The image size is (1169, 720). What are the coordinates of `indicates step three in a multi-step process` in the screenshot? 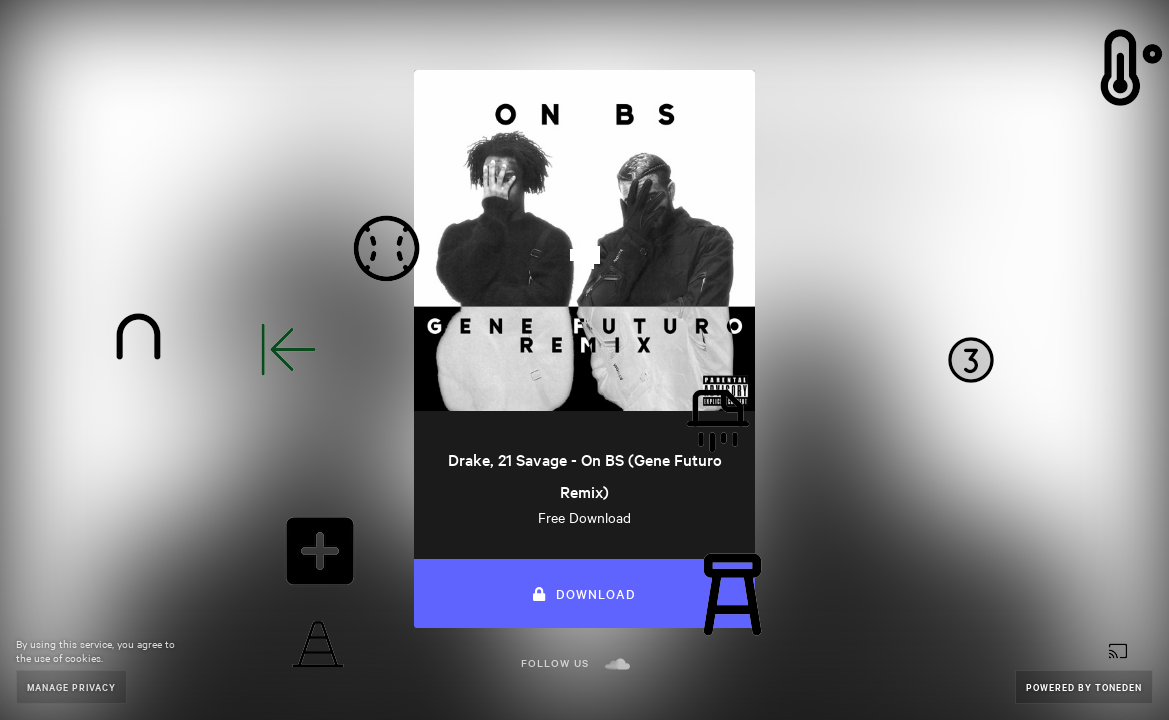 It's located at (971, 360).